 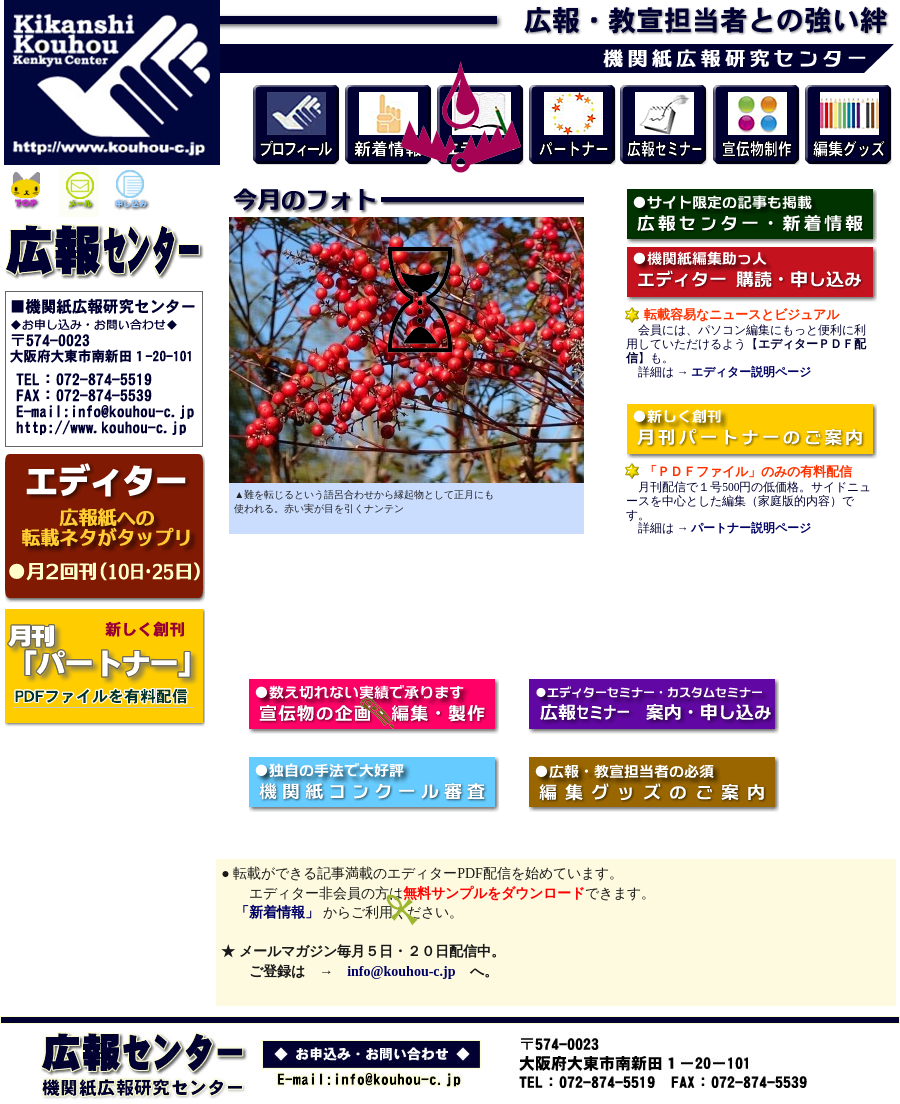 What do you see at coordinates (377, 714) in the screenshot?
I see `access cutting or trimming tools` at bounding box center [377, 714].